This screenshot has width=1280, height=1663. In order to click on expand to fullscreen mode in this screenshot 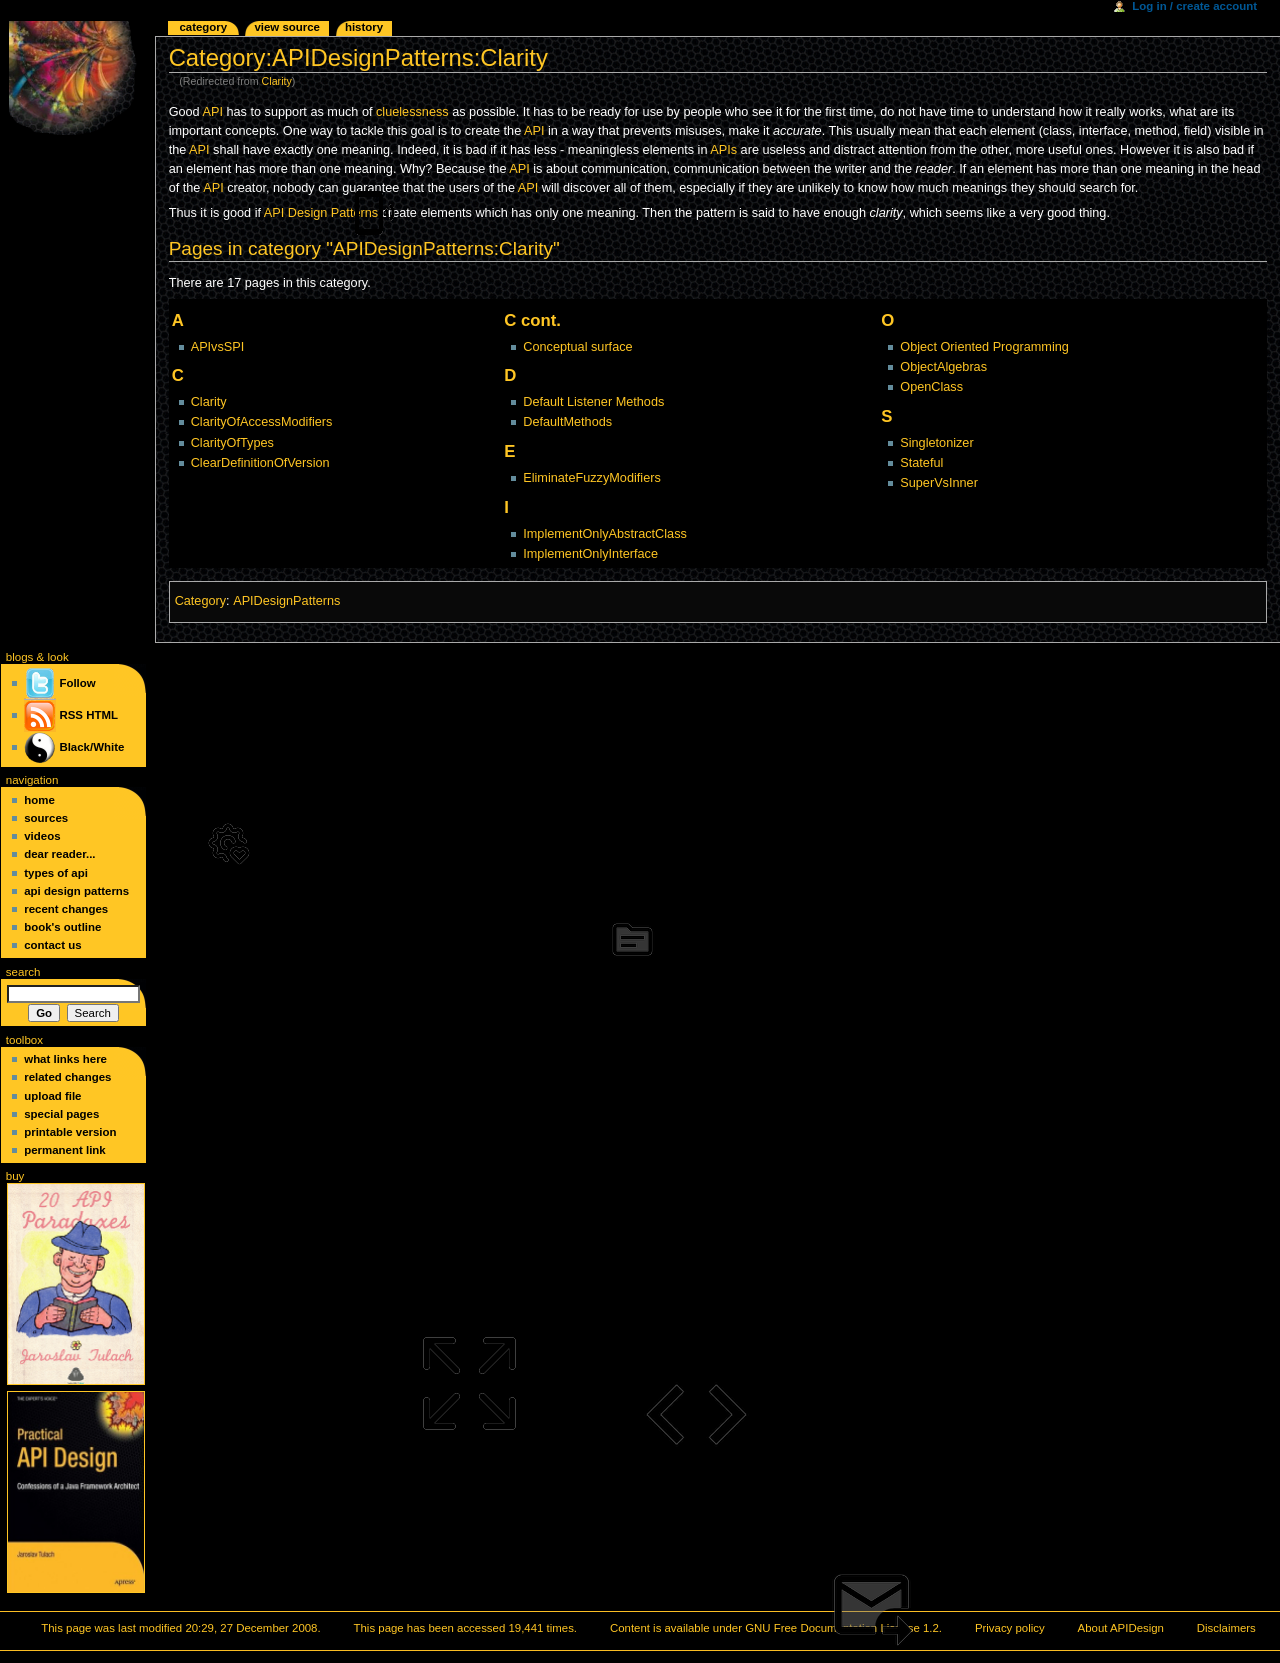, I will do `click(469, 1383)`.